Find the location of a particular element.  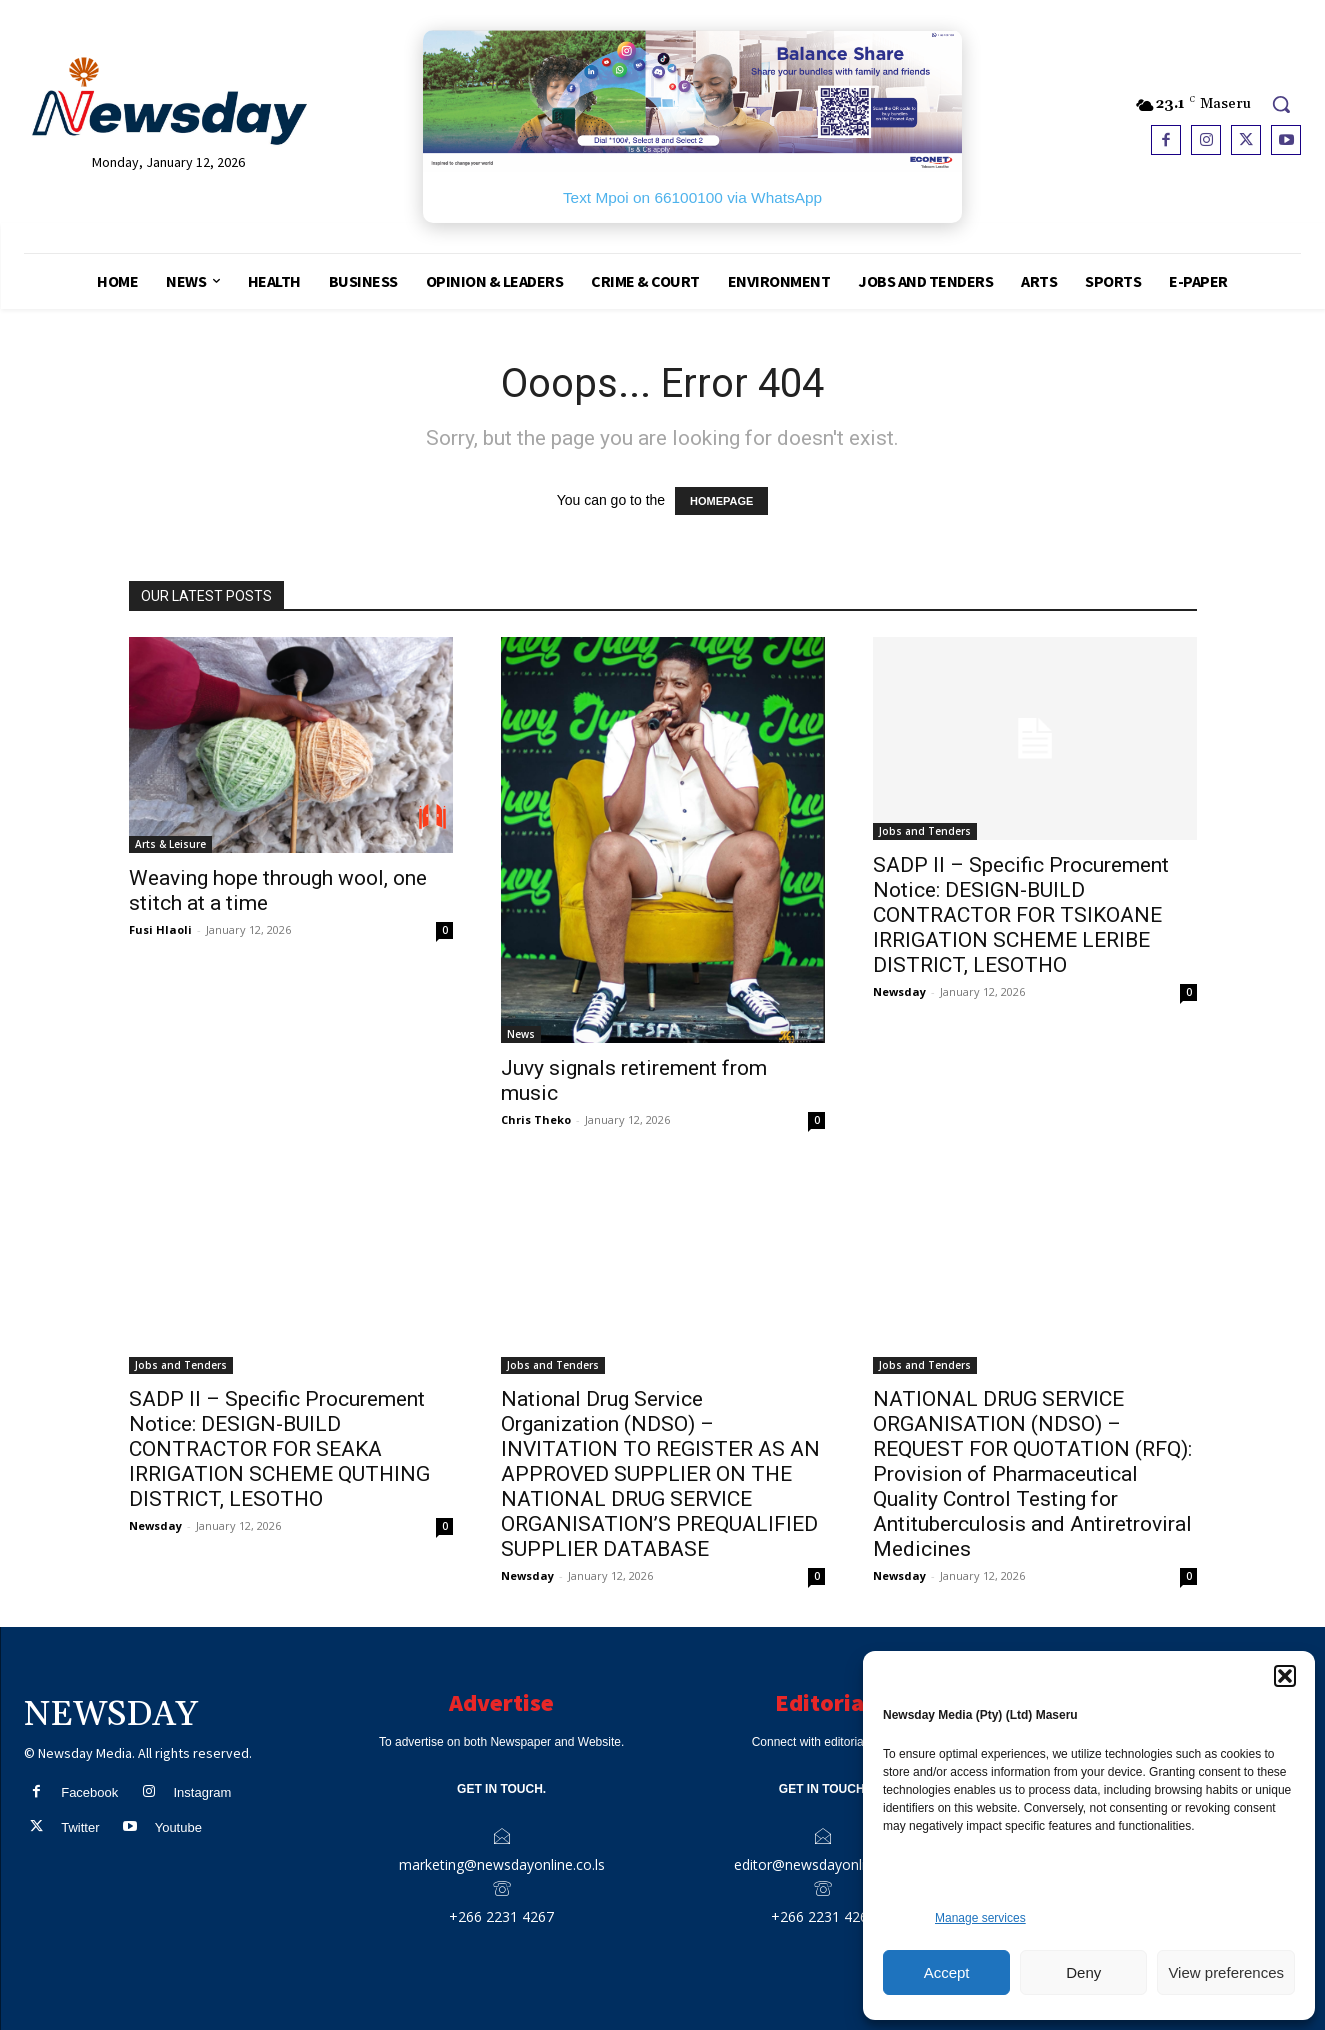

decorative fan or palm frond icon is located at coordinates (84, 72).